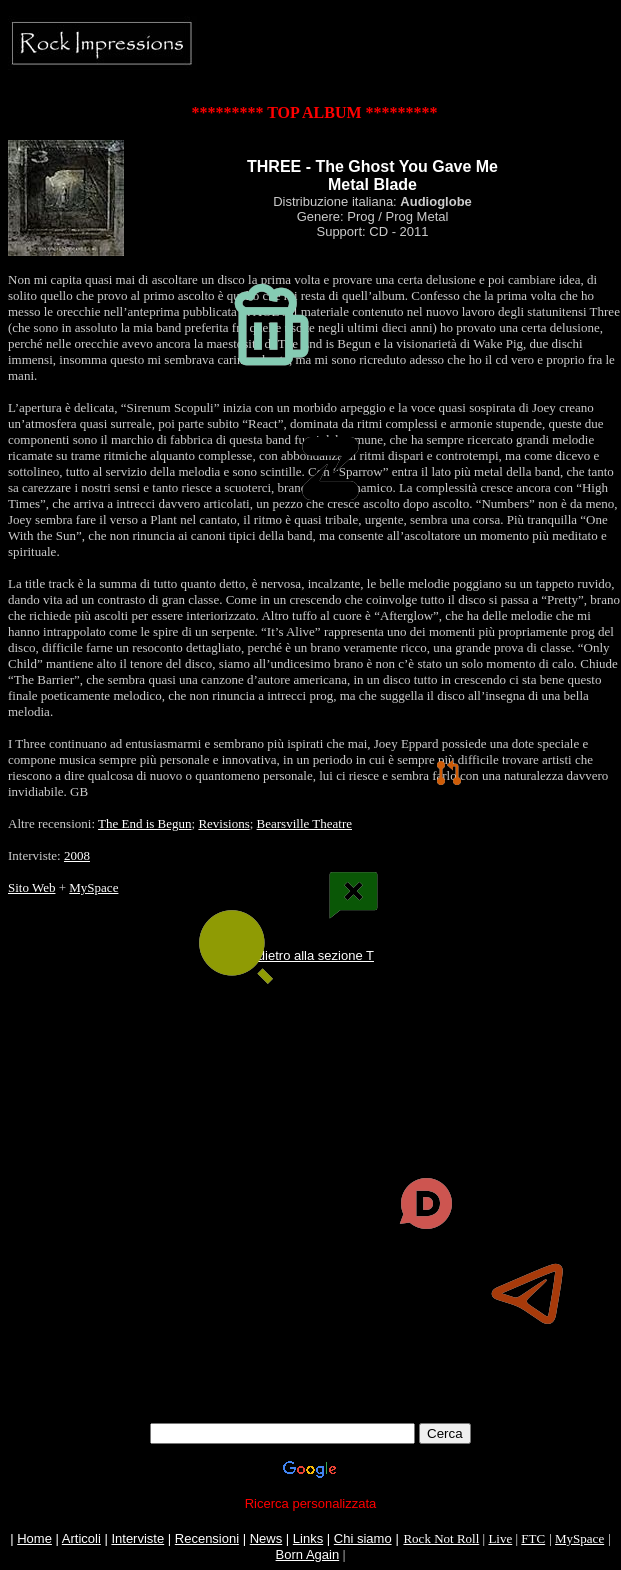  Describe the element at coordinates (273, 326) in the screenshot. I see `browse nearby bars or pubs` at that location.